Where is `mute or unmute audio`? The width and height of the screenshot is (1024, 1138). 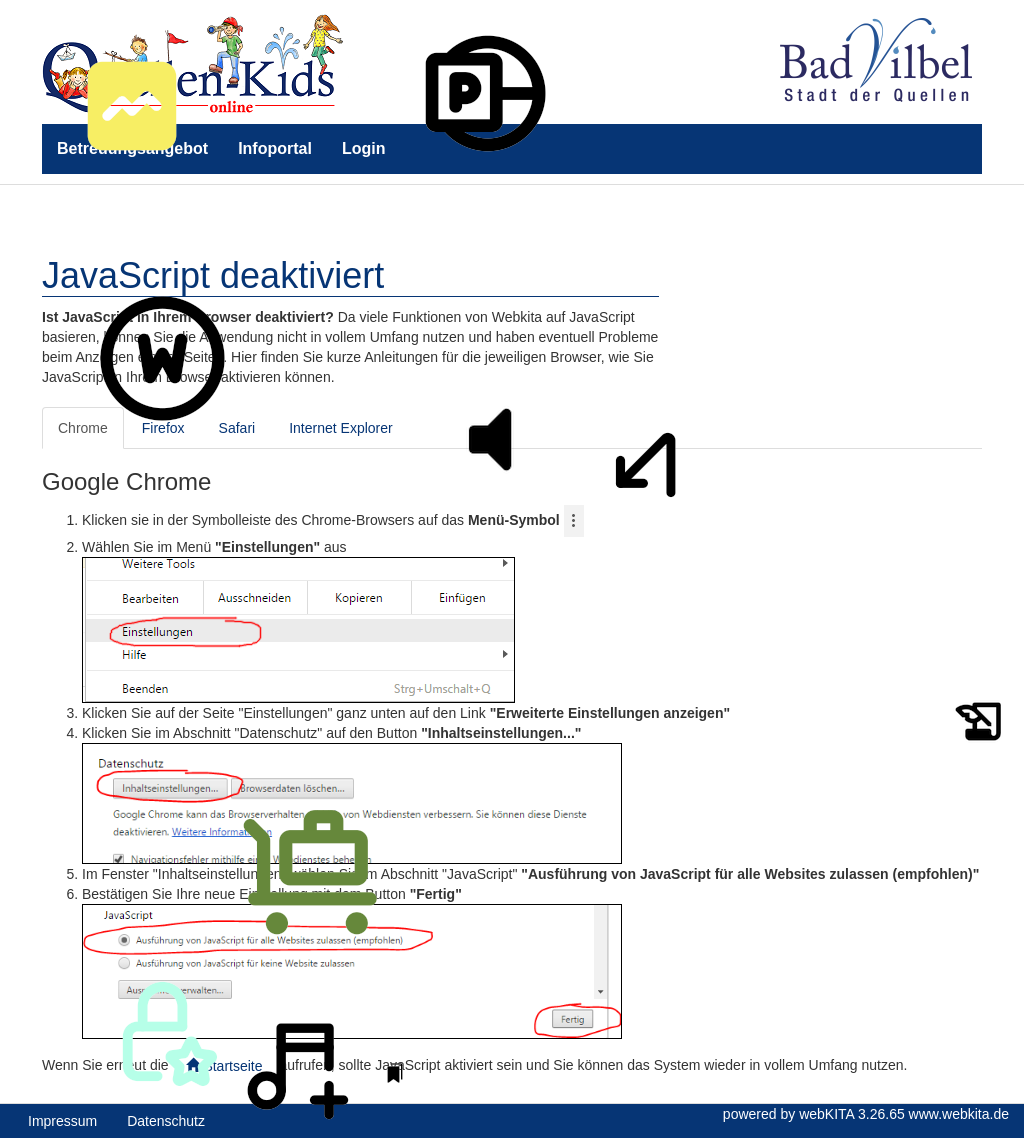 mute or unmute audio is located at coordinates (492, 439).